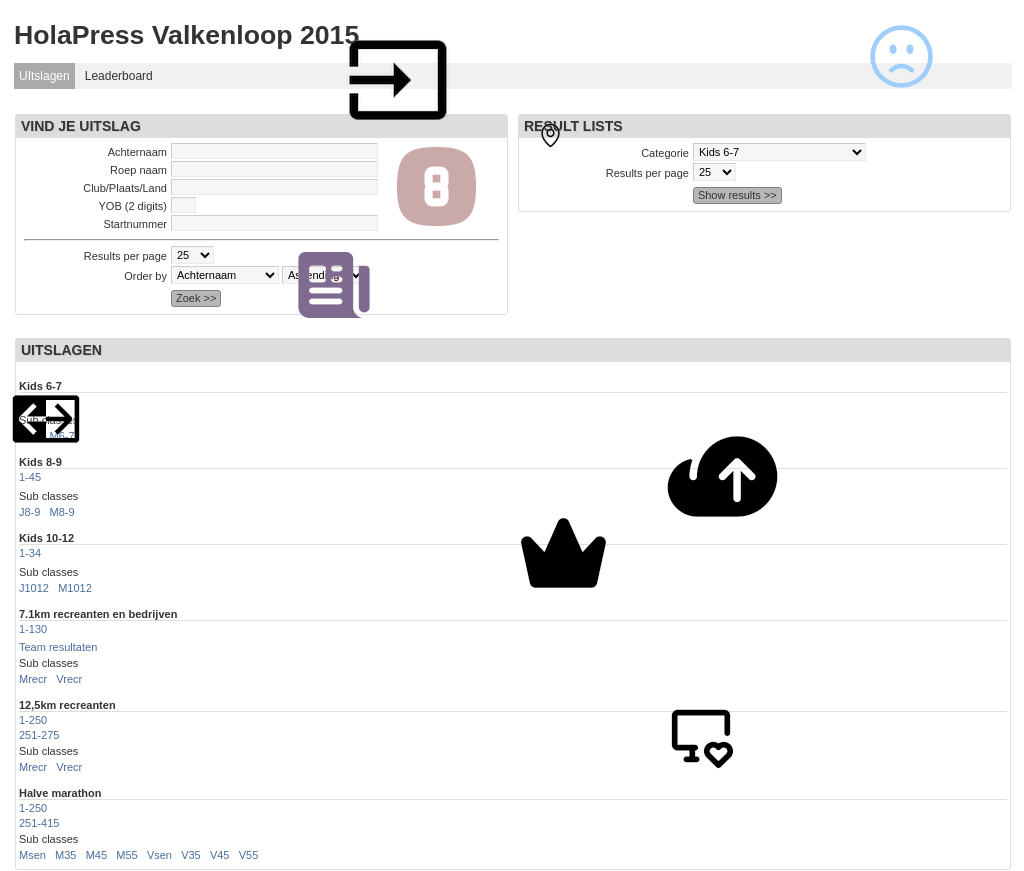 This screenshot has height=871, width=1024. I want to click on toggle between true/false boolean values, so click(46, 419).